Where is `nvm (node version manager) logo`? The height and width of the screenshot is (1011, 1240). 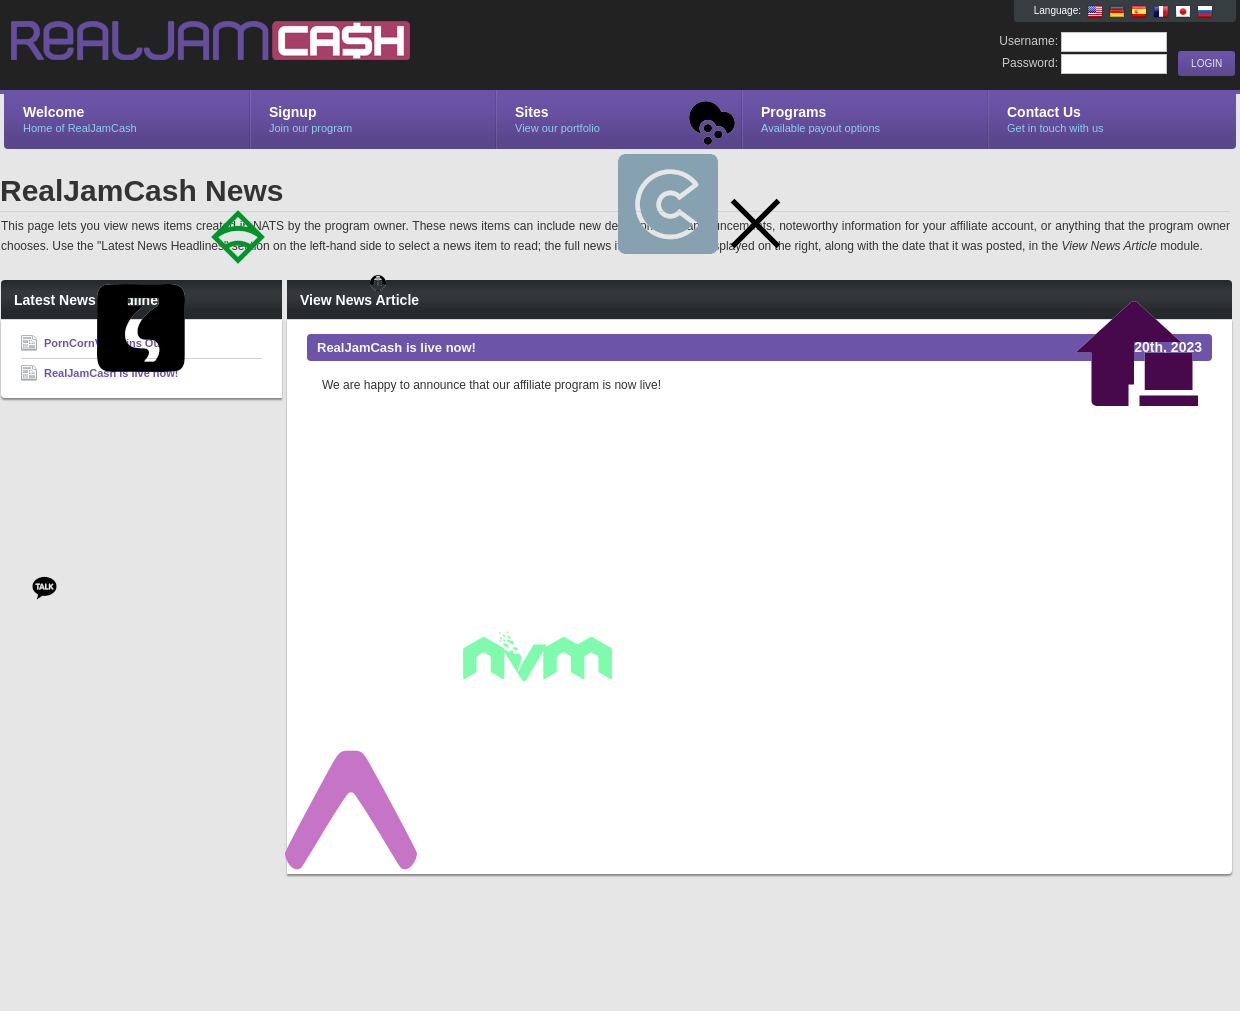 nvm (node version manager) logo is located at coordinates (537, 656).